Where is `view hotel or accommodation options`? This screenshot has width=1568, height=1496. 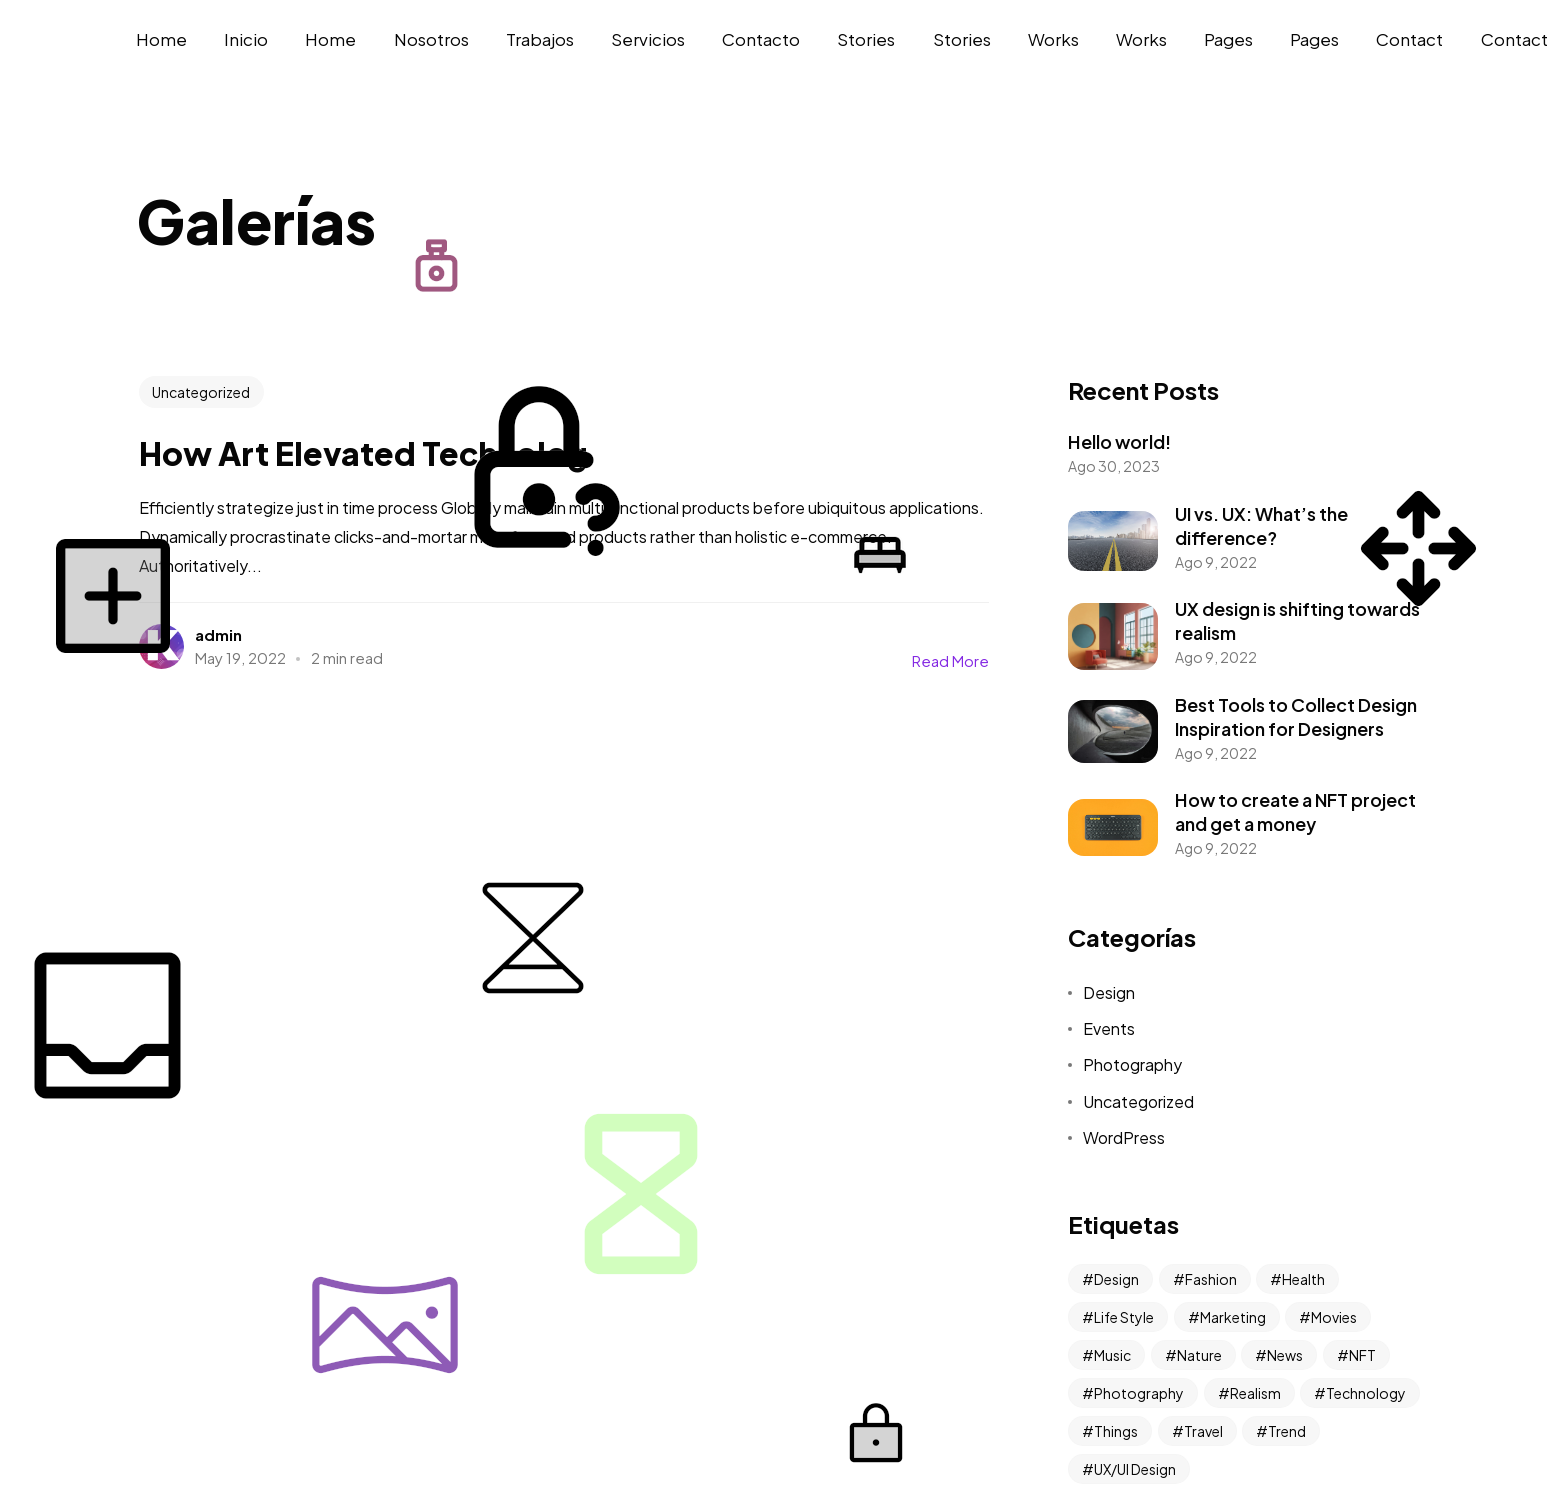 view hotel or accommodation options is located at coordinates (880, 555).